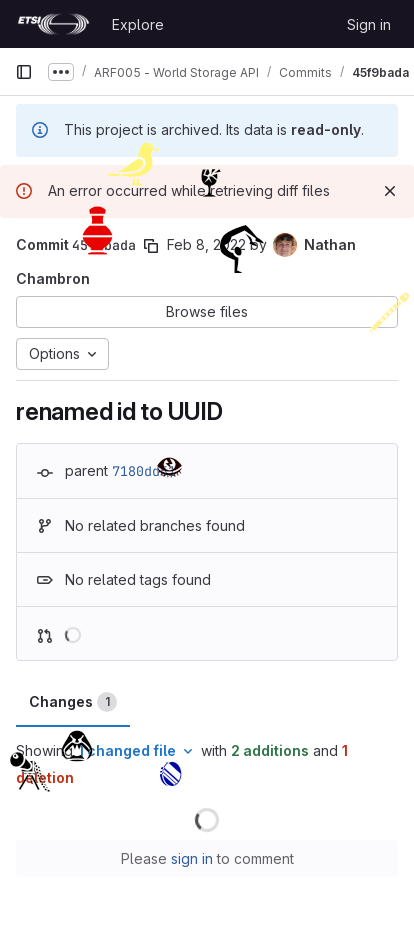  I want to click on select machine gun weapon in game, so click(30, 772).